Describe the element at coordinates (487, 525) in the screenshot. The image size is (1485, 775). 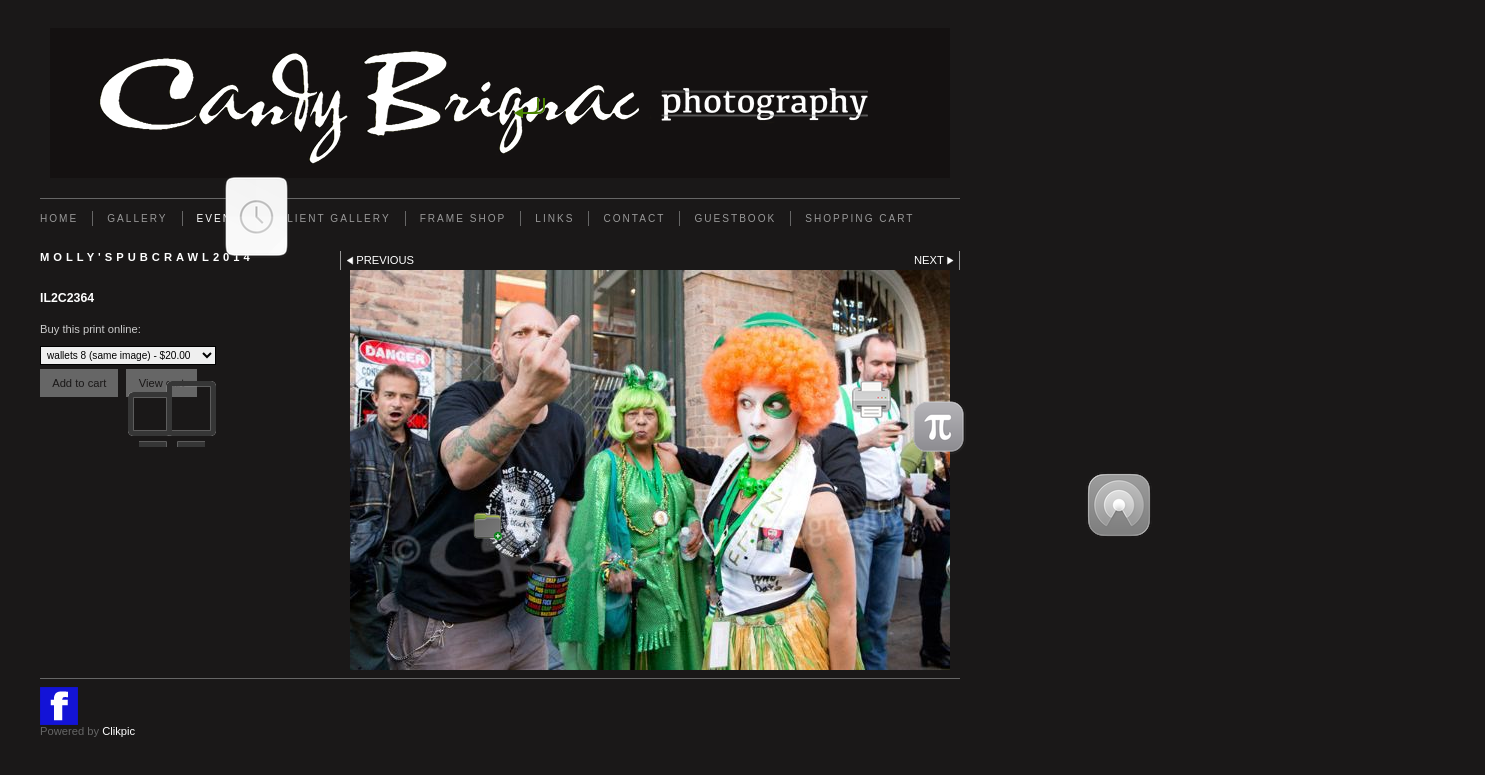
I see `create a new folder` at that location.